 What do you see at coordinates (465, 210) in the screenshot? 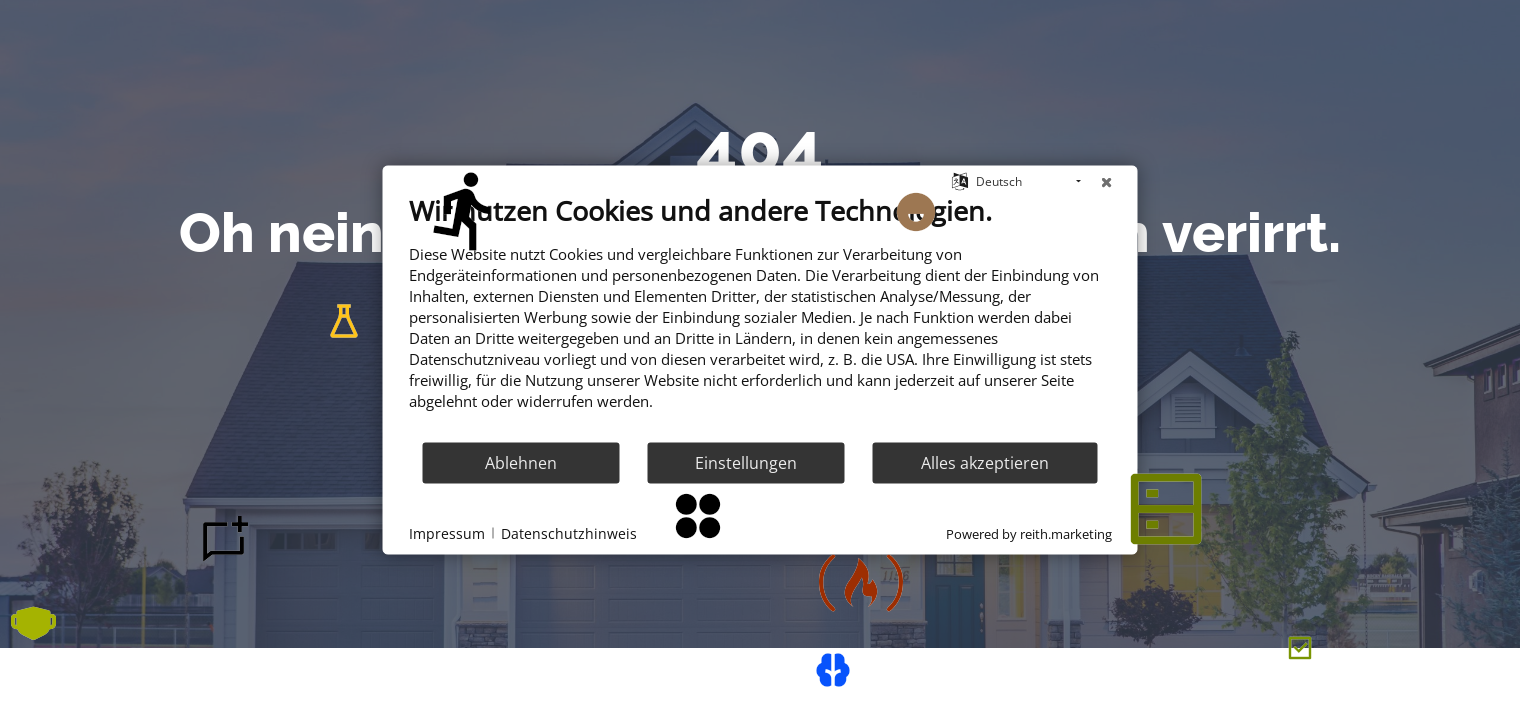
I see `access running or jogging activity tracking` at bounding box center [465, 210].